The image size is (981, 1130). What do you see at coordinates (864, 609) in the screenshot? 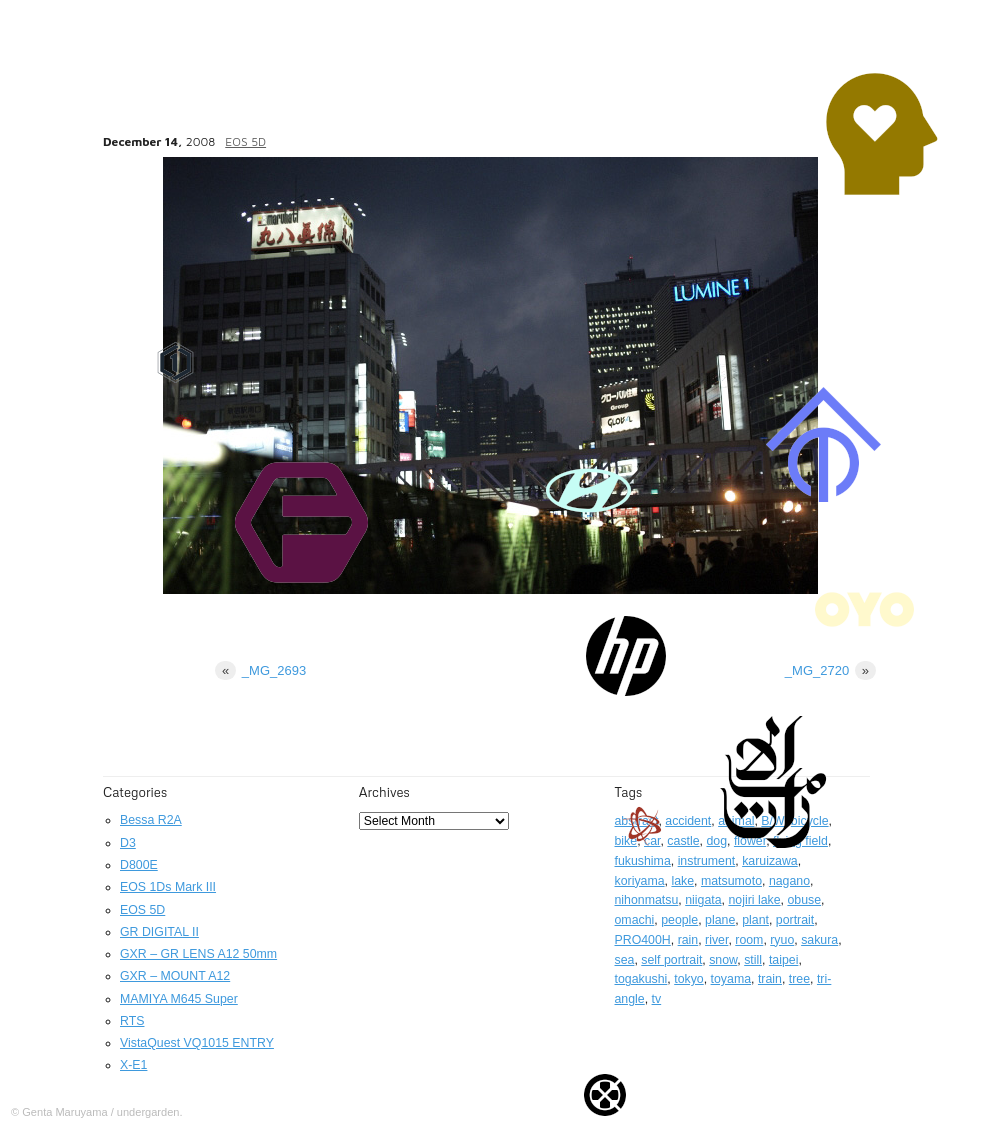
I see `open the OYO hotel booking app` at bounding box center [864, 609].